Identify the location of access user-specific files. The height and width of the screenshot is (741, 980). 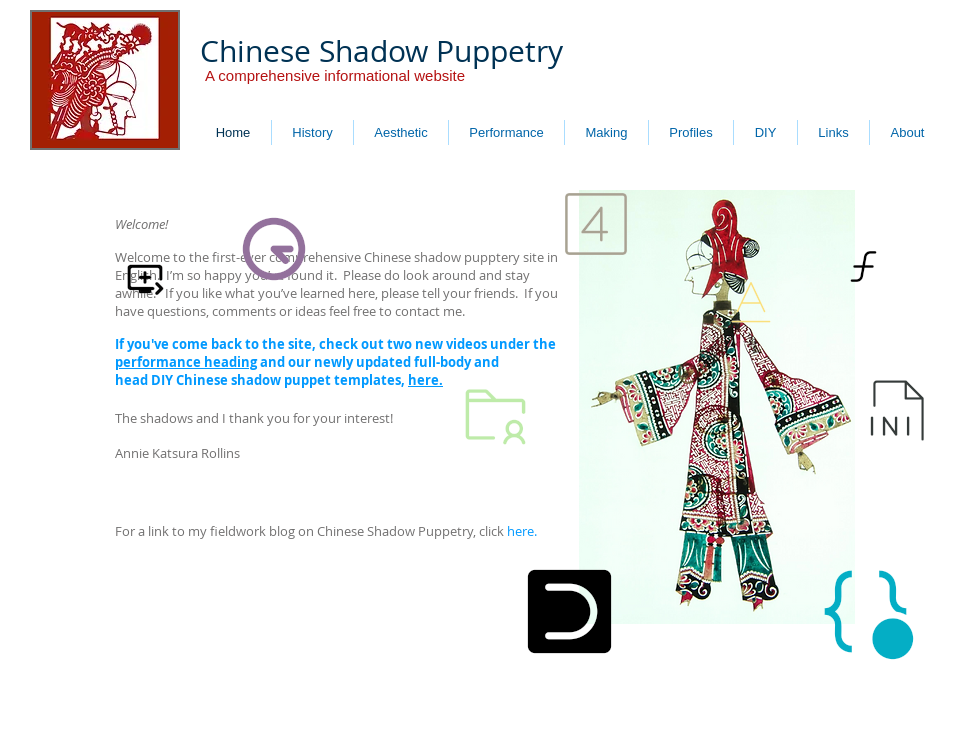
(495, 414).